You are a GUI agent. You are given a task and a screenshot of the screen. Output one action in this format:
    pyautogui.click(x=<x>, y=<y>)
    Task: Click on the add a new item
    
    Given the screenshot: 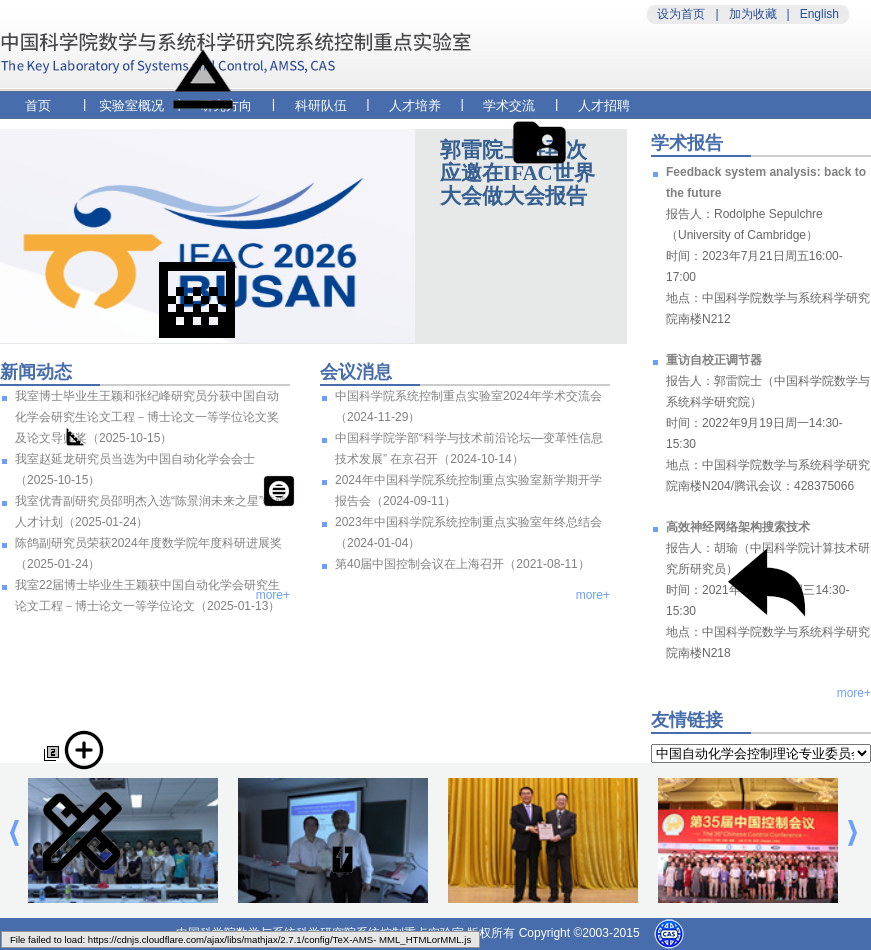 What is the action you would take?
    pyautogui.click(x=84, y=750)
    